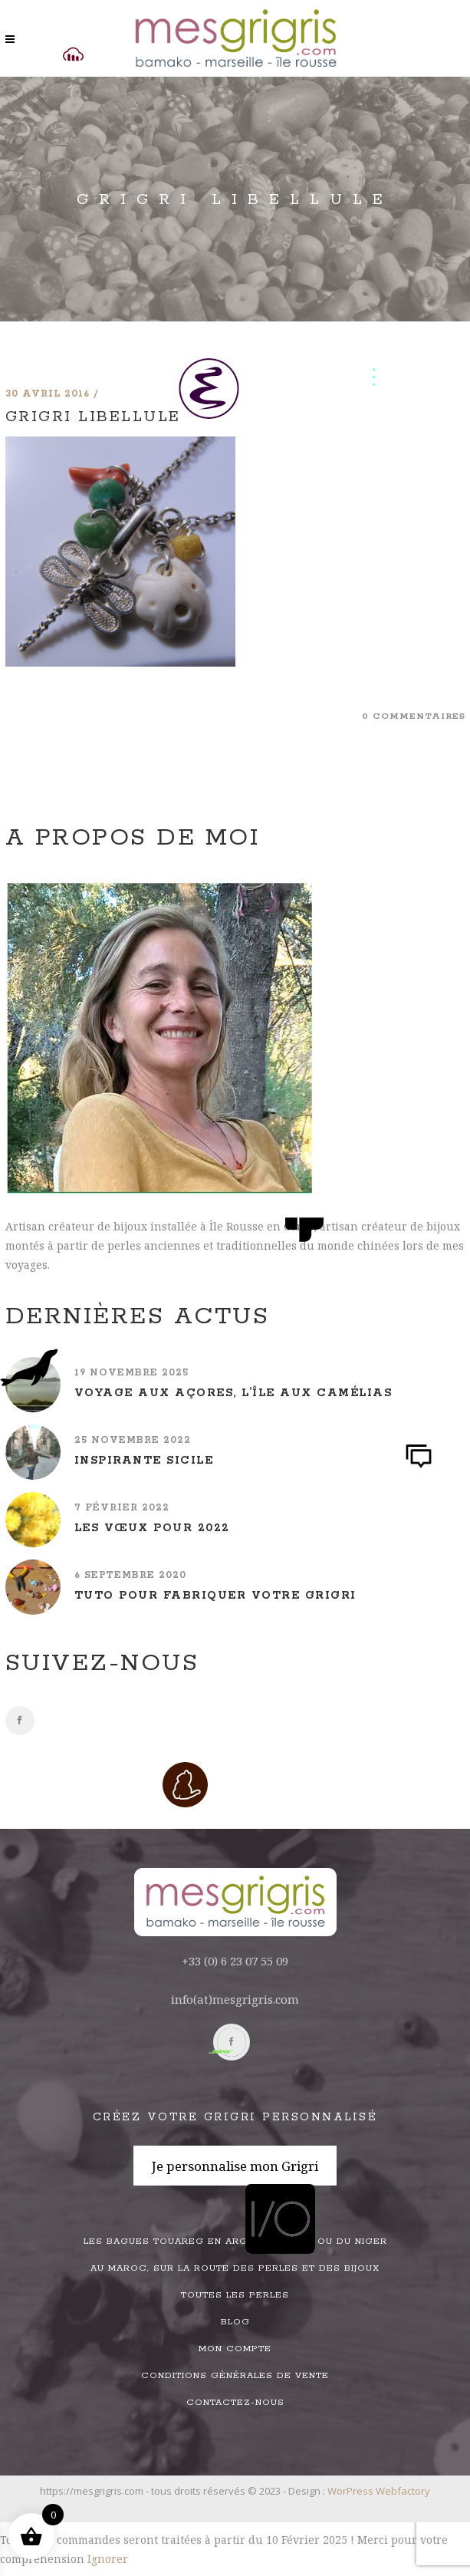 This screenshot has width=470, height=2576. Describe the element at coordinates (185, 1784) in the screenshot. I see `yarn package manager logo` at that location.